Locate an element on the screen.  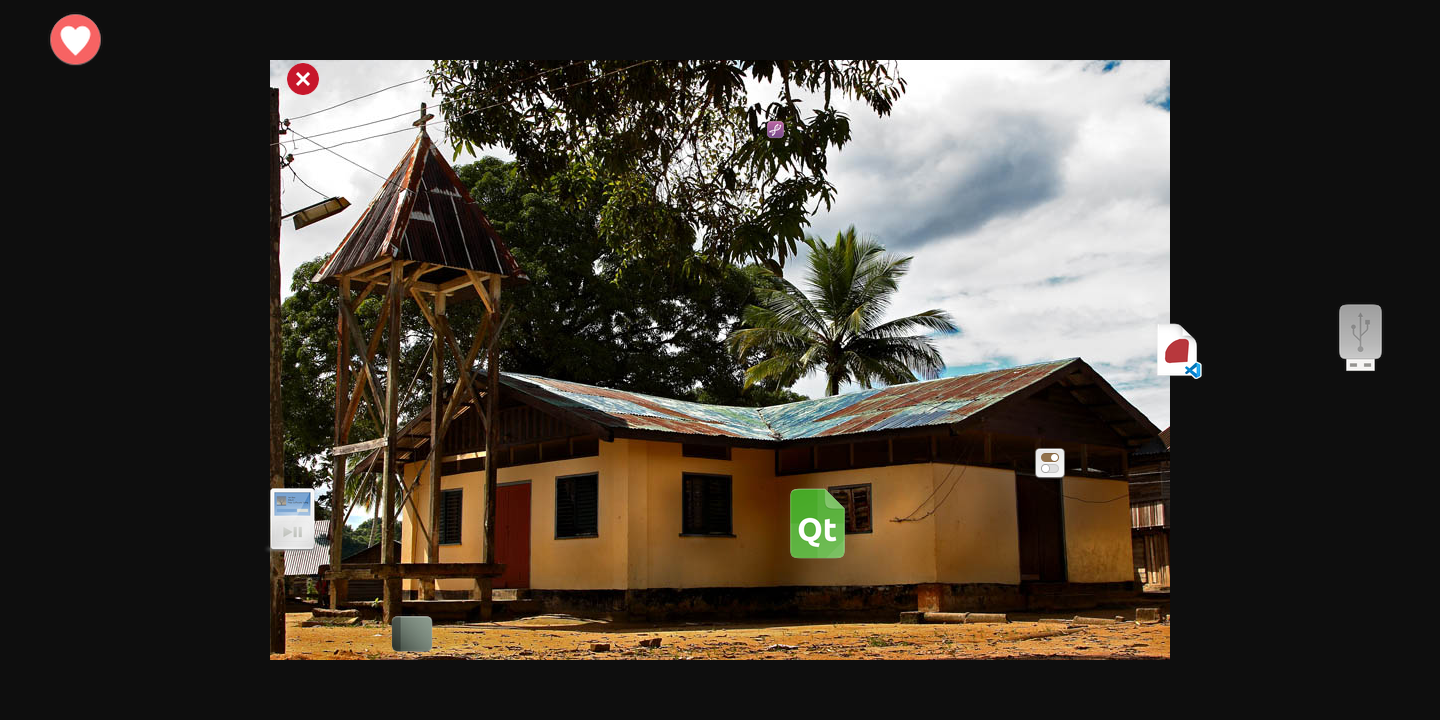
open a ruby file in visual studio code is located at coordinates (1177, 351).